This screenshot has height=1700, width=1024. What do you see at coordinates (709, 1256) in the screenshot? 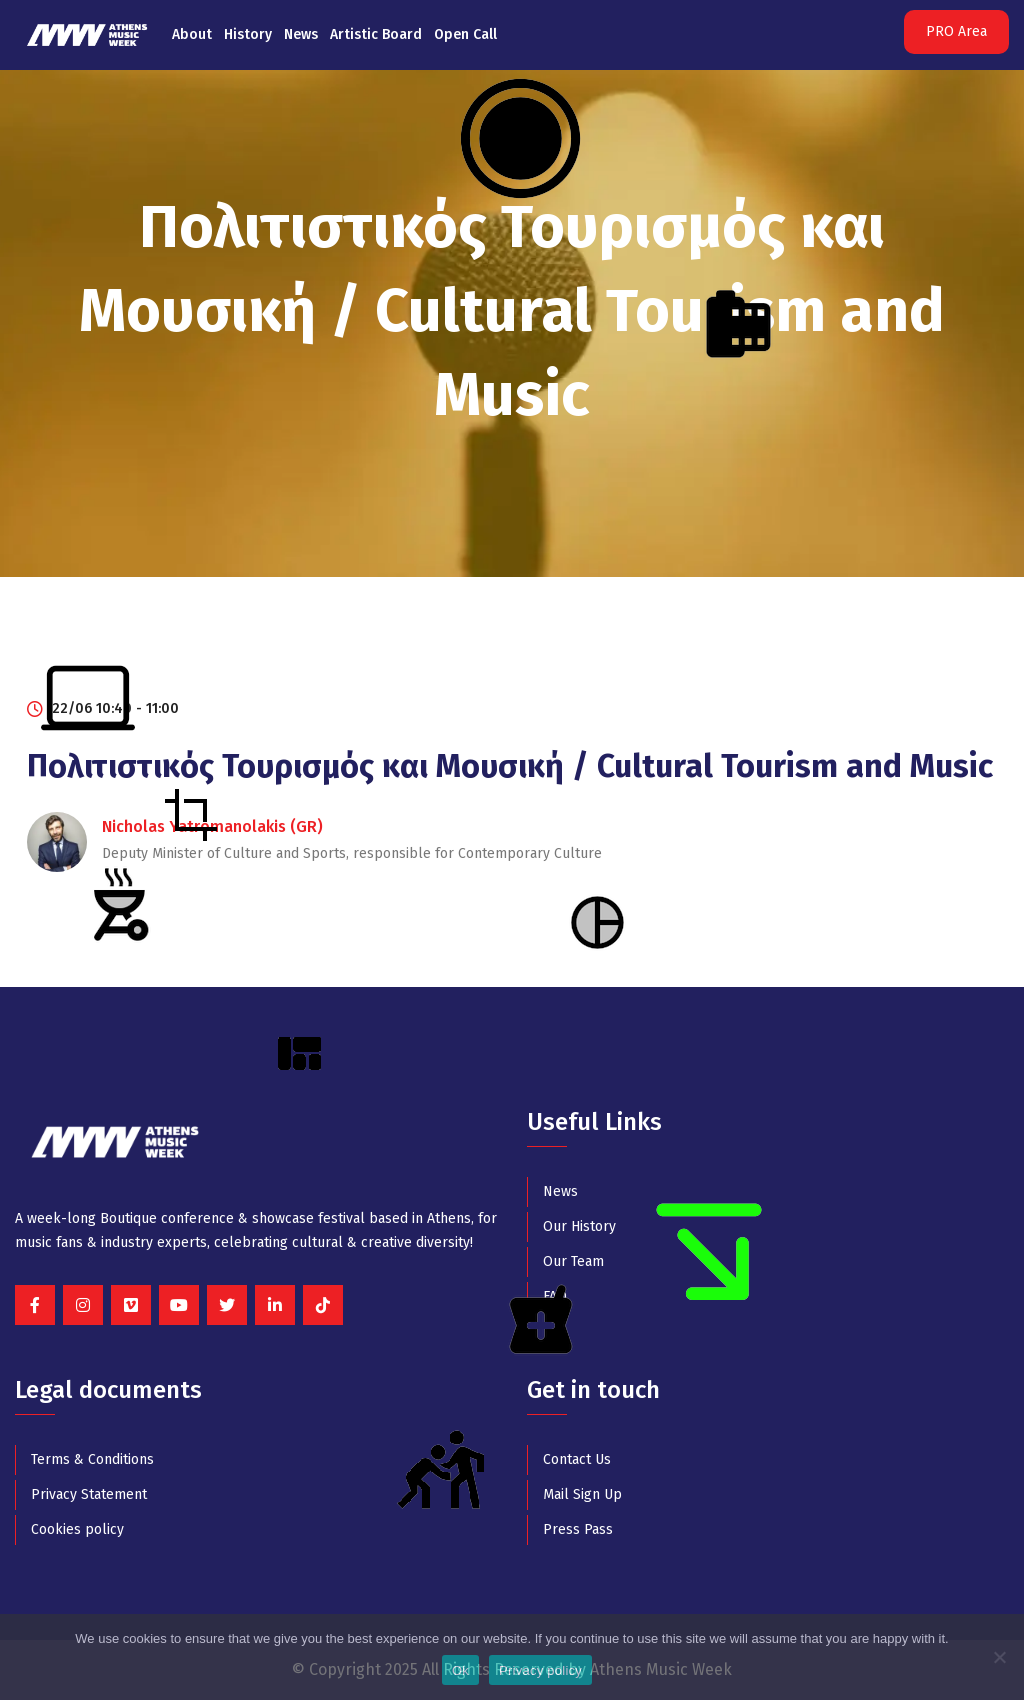
I see `move item to bottom-right corner` at bounding box center [709, 1256].